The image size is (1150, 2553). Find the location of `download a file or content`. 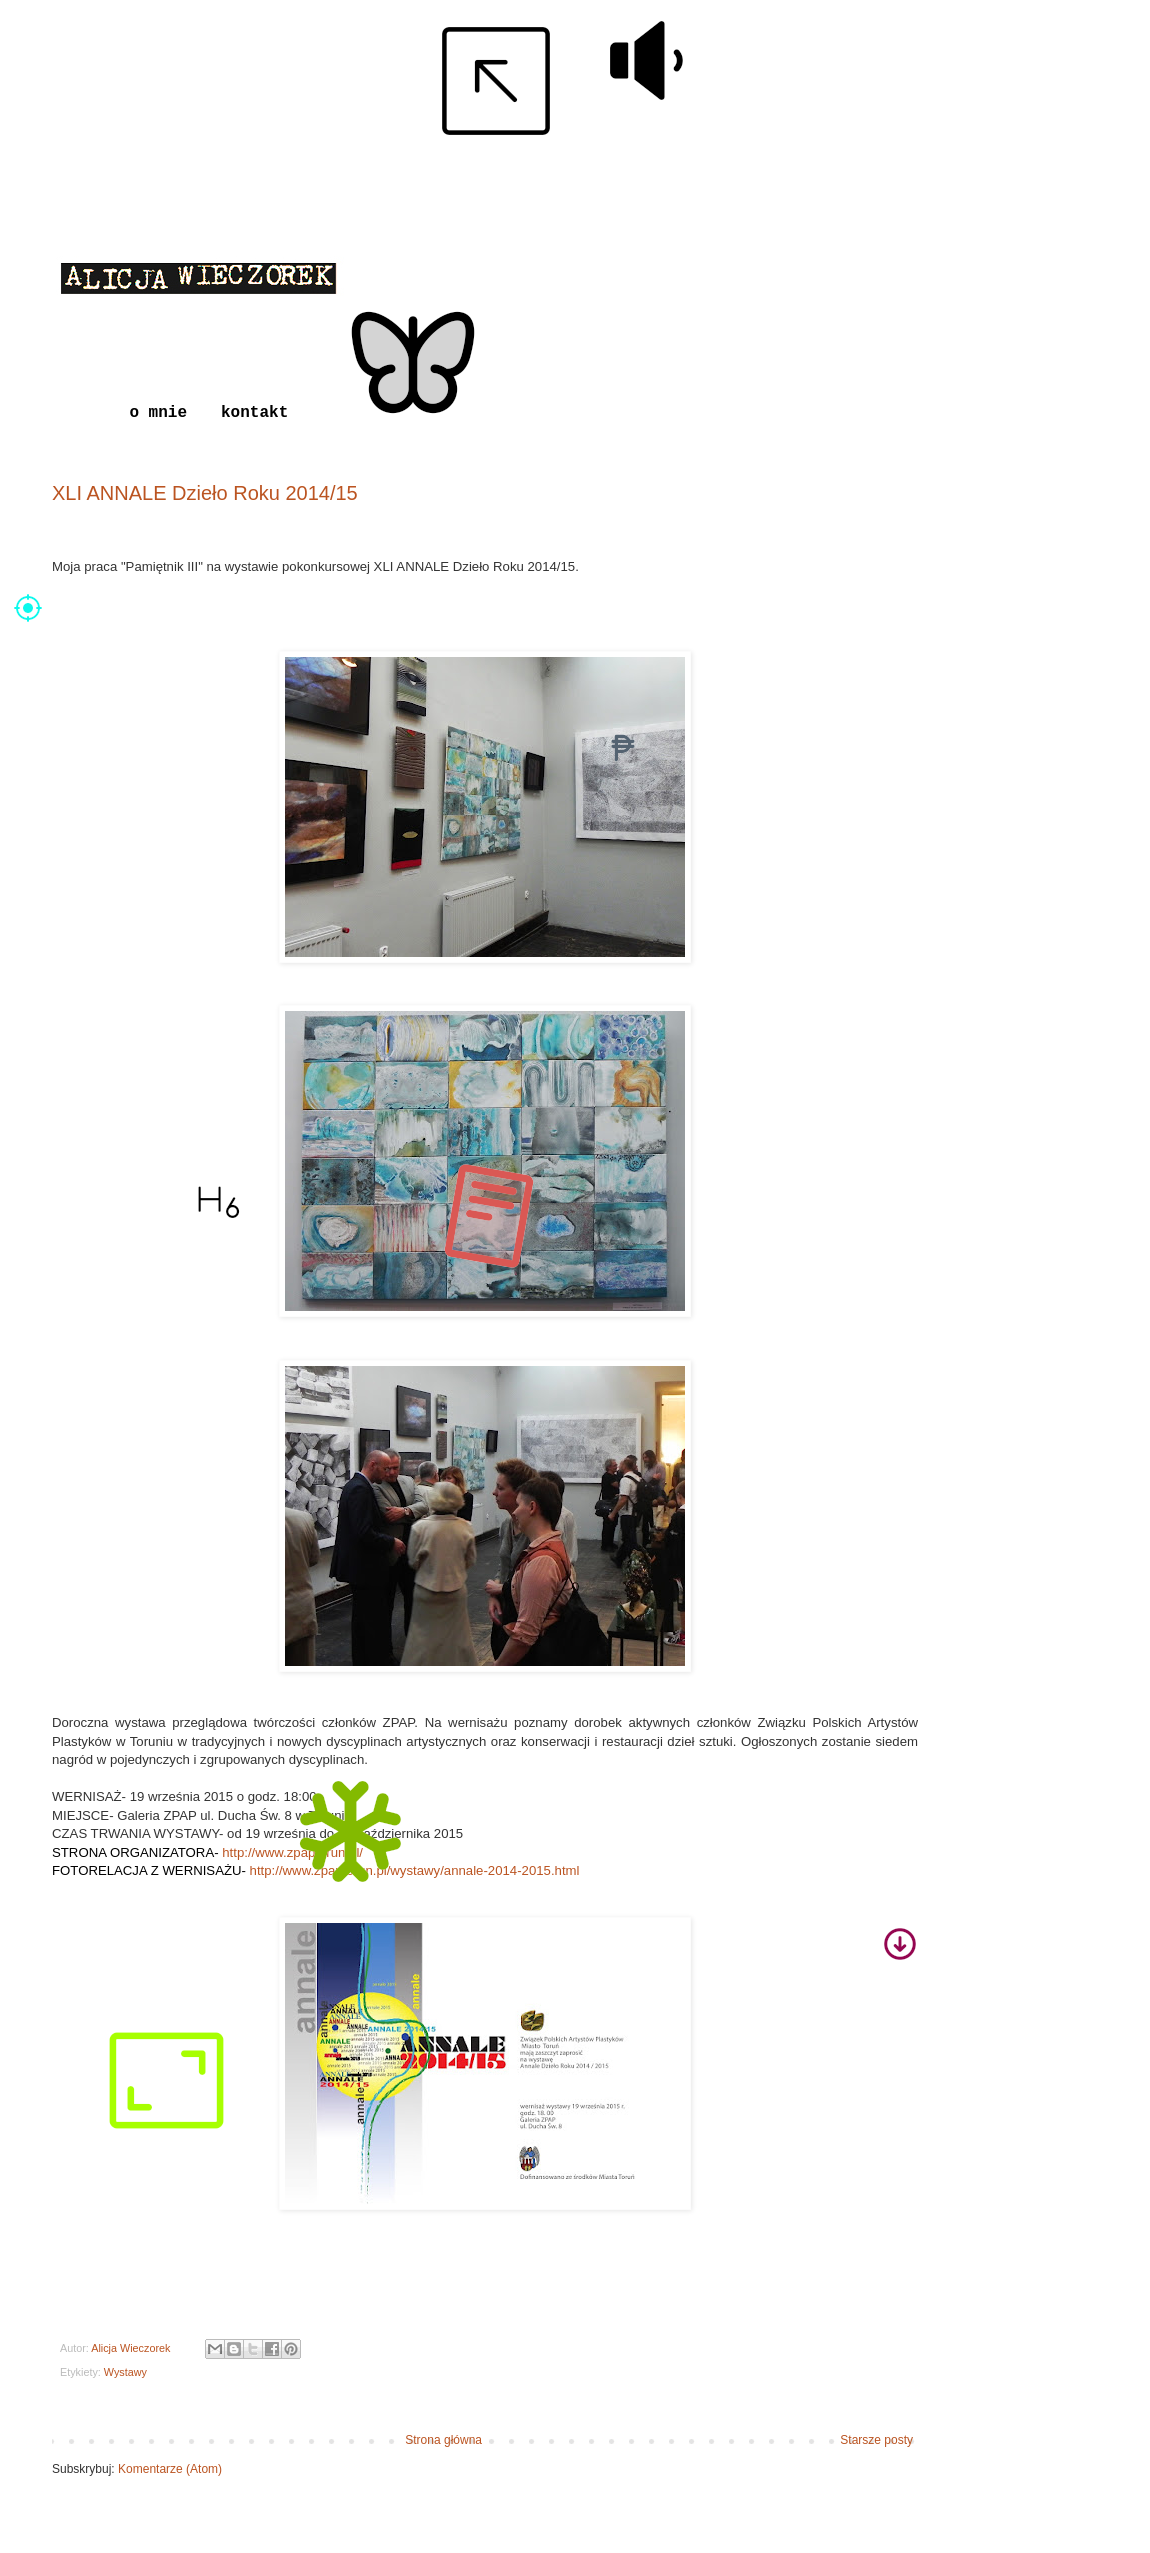

download a file or content is located at coordinates (900, 1944).